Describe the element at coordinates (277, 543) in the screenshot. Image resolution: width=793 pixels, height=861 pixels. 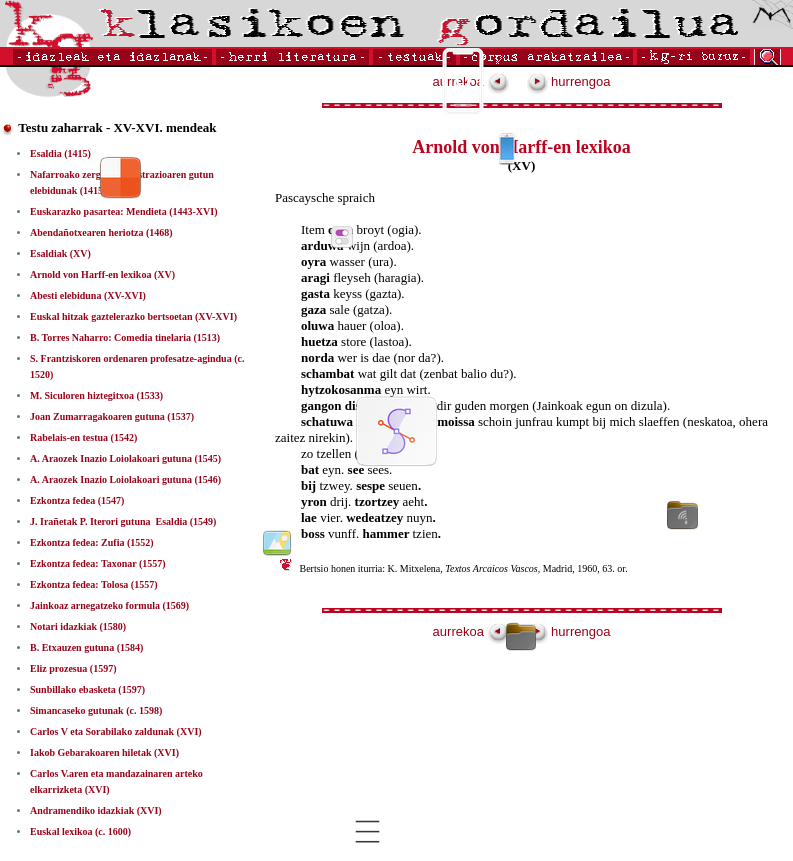
I see `open gnome photos app` at that location.